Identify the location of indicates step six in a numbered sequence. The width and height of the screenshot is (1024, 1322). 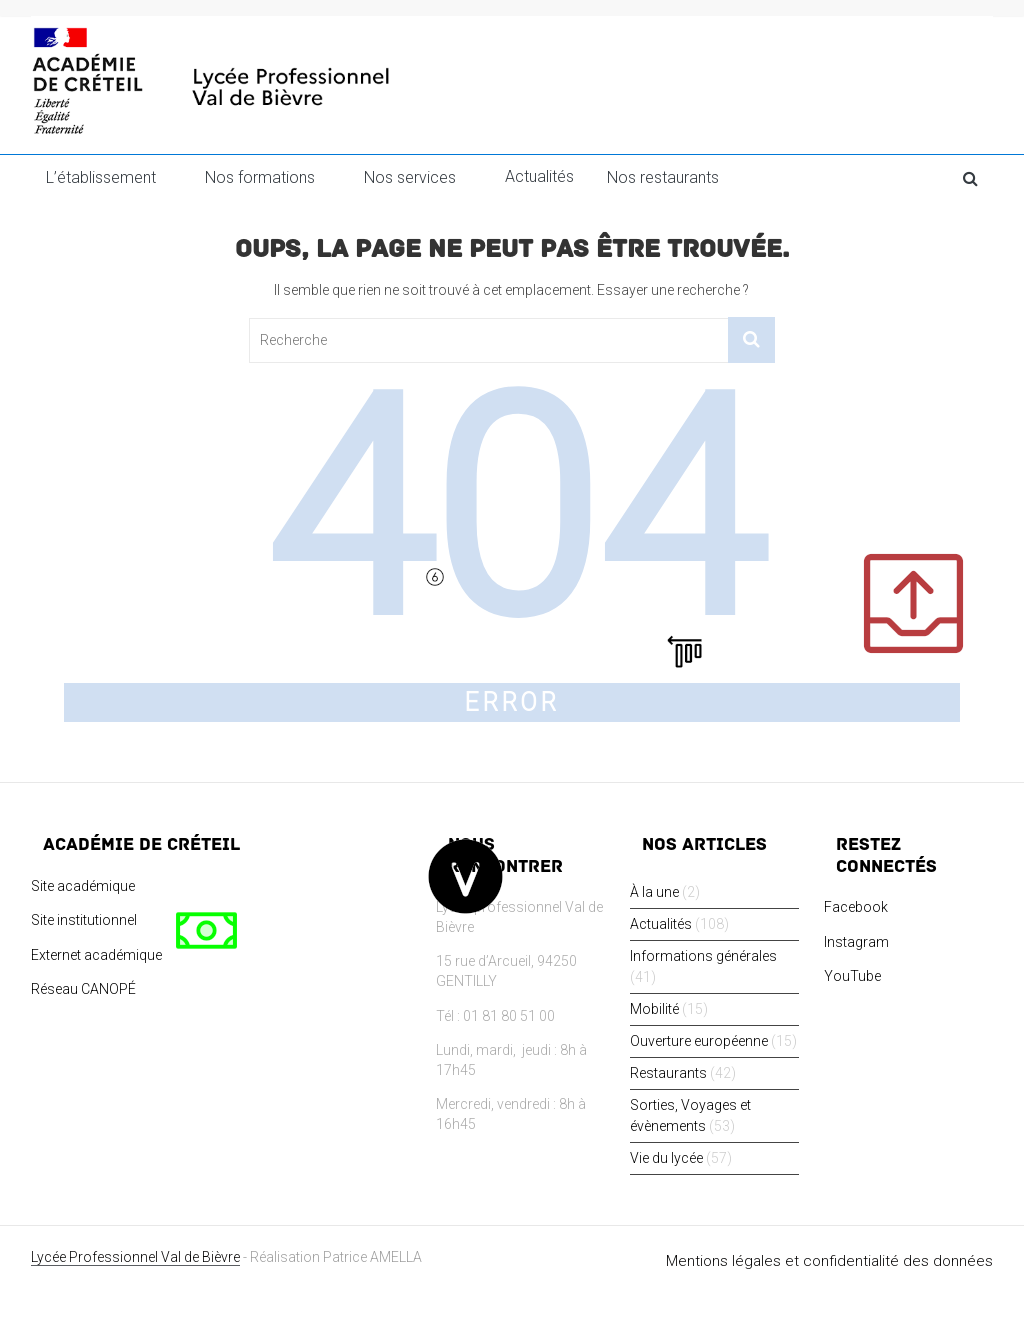
(435, 577).